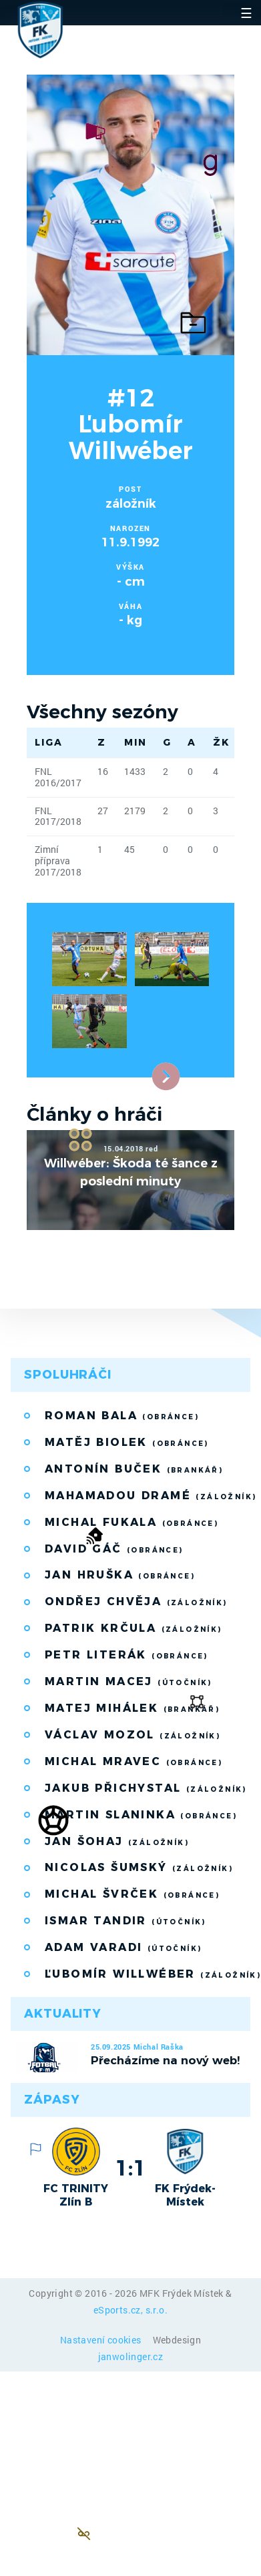 The image size is (261, 2576). I want to click on open app grid or menu, so click(80, 1139).